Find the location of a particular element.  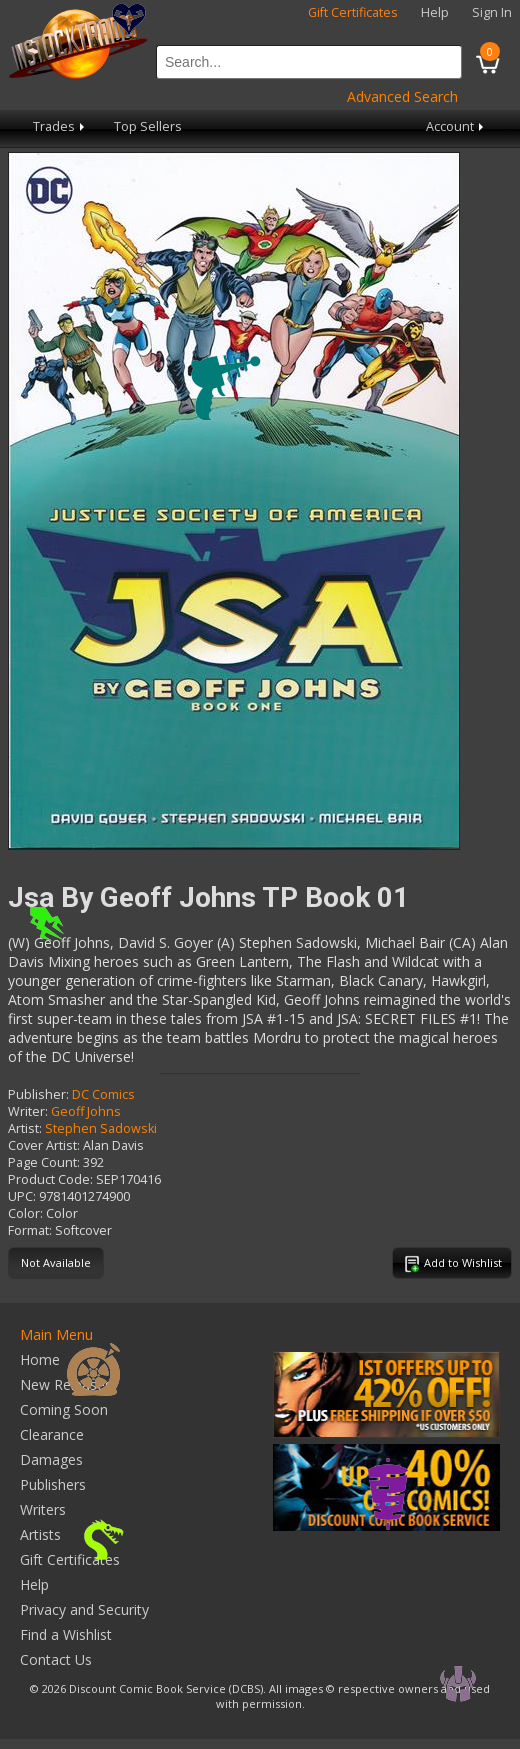

browse kebab or street food options is located at coordinates (388, 1494).